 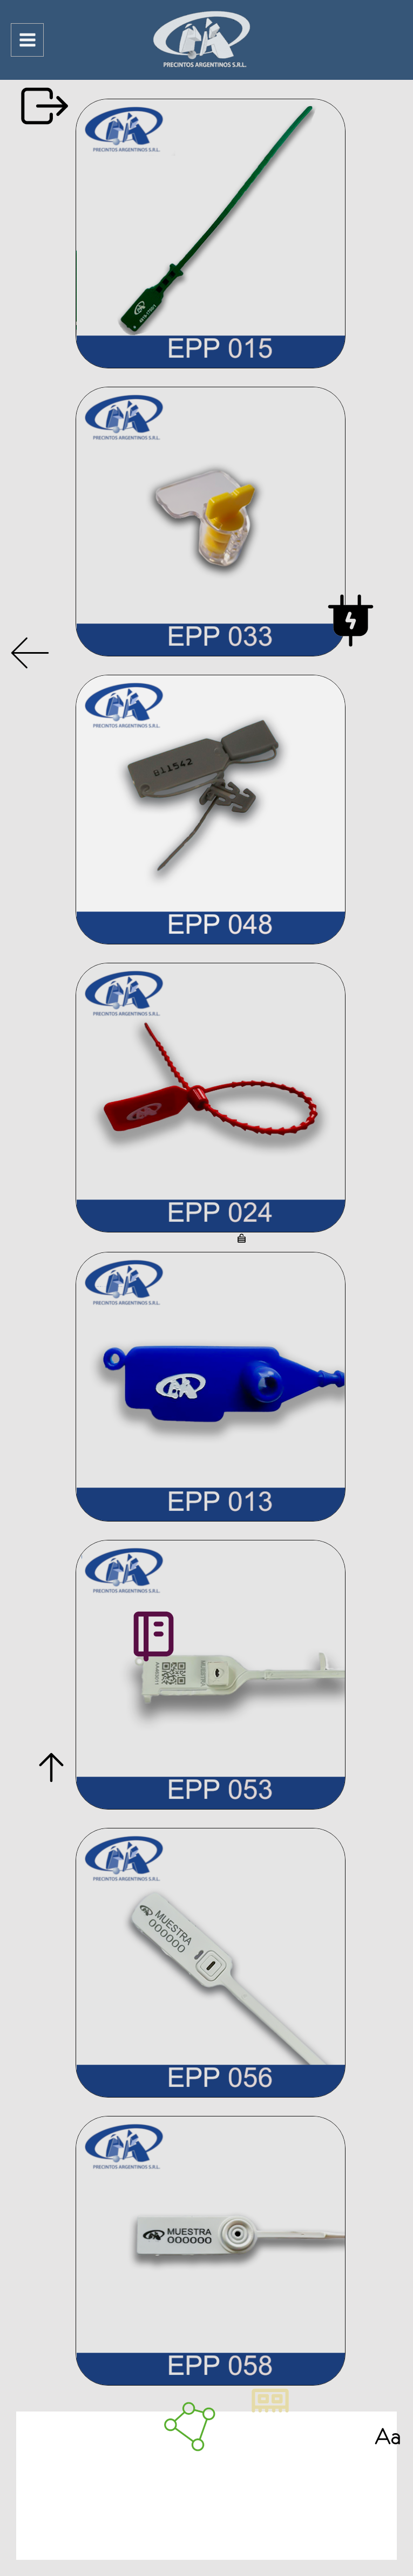 I want to click on open your notebook or notes, so click(x=153, y=1634).